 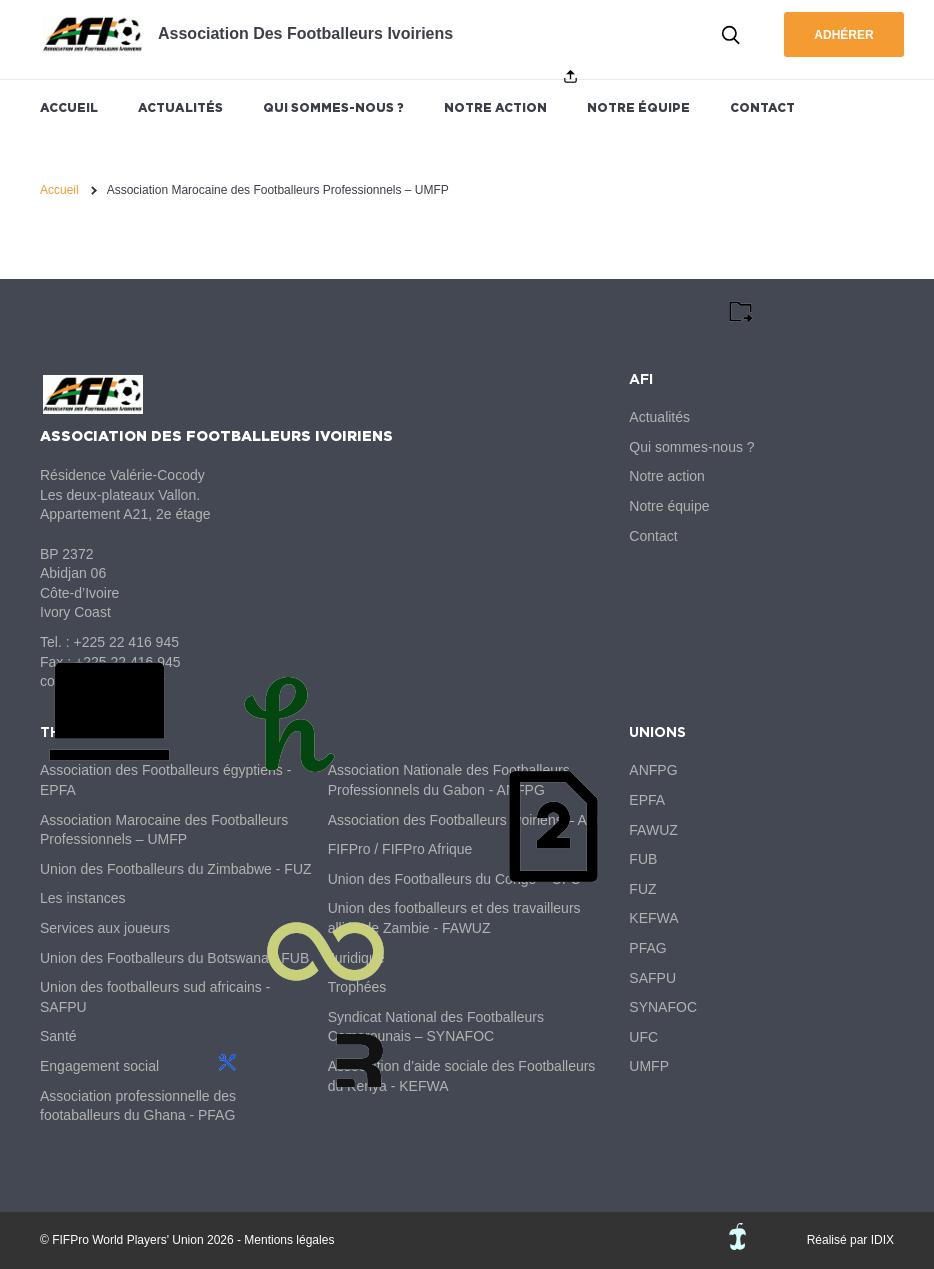 I want to click on indicates SIM card 2 is active, so click(x=553, y=826).